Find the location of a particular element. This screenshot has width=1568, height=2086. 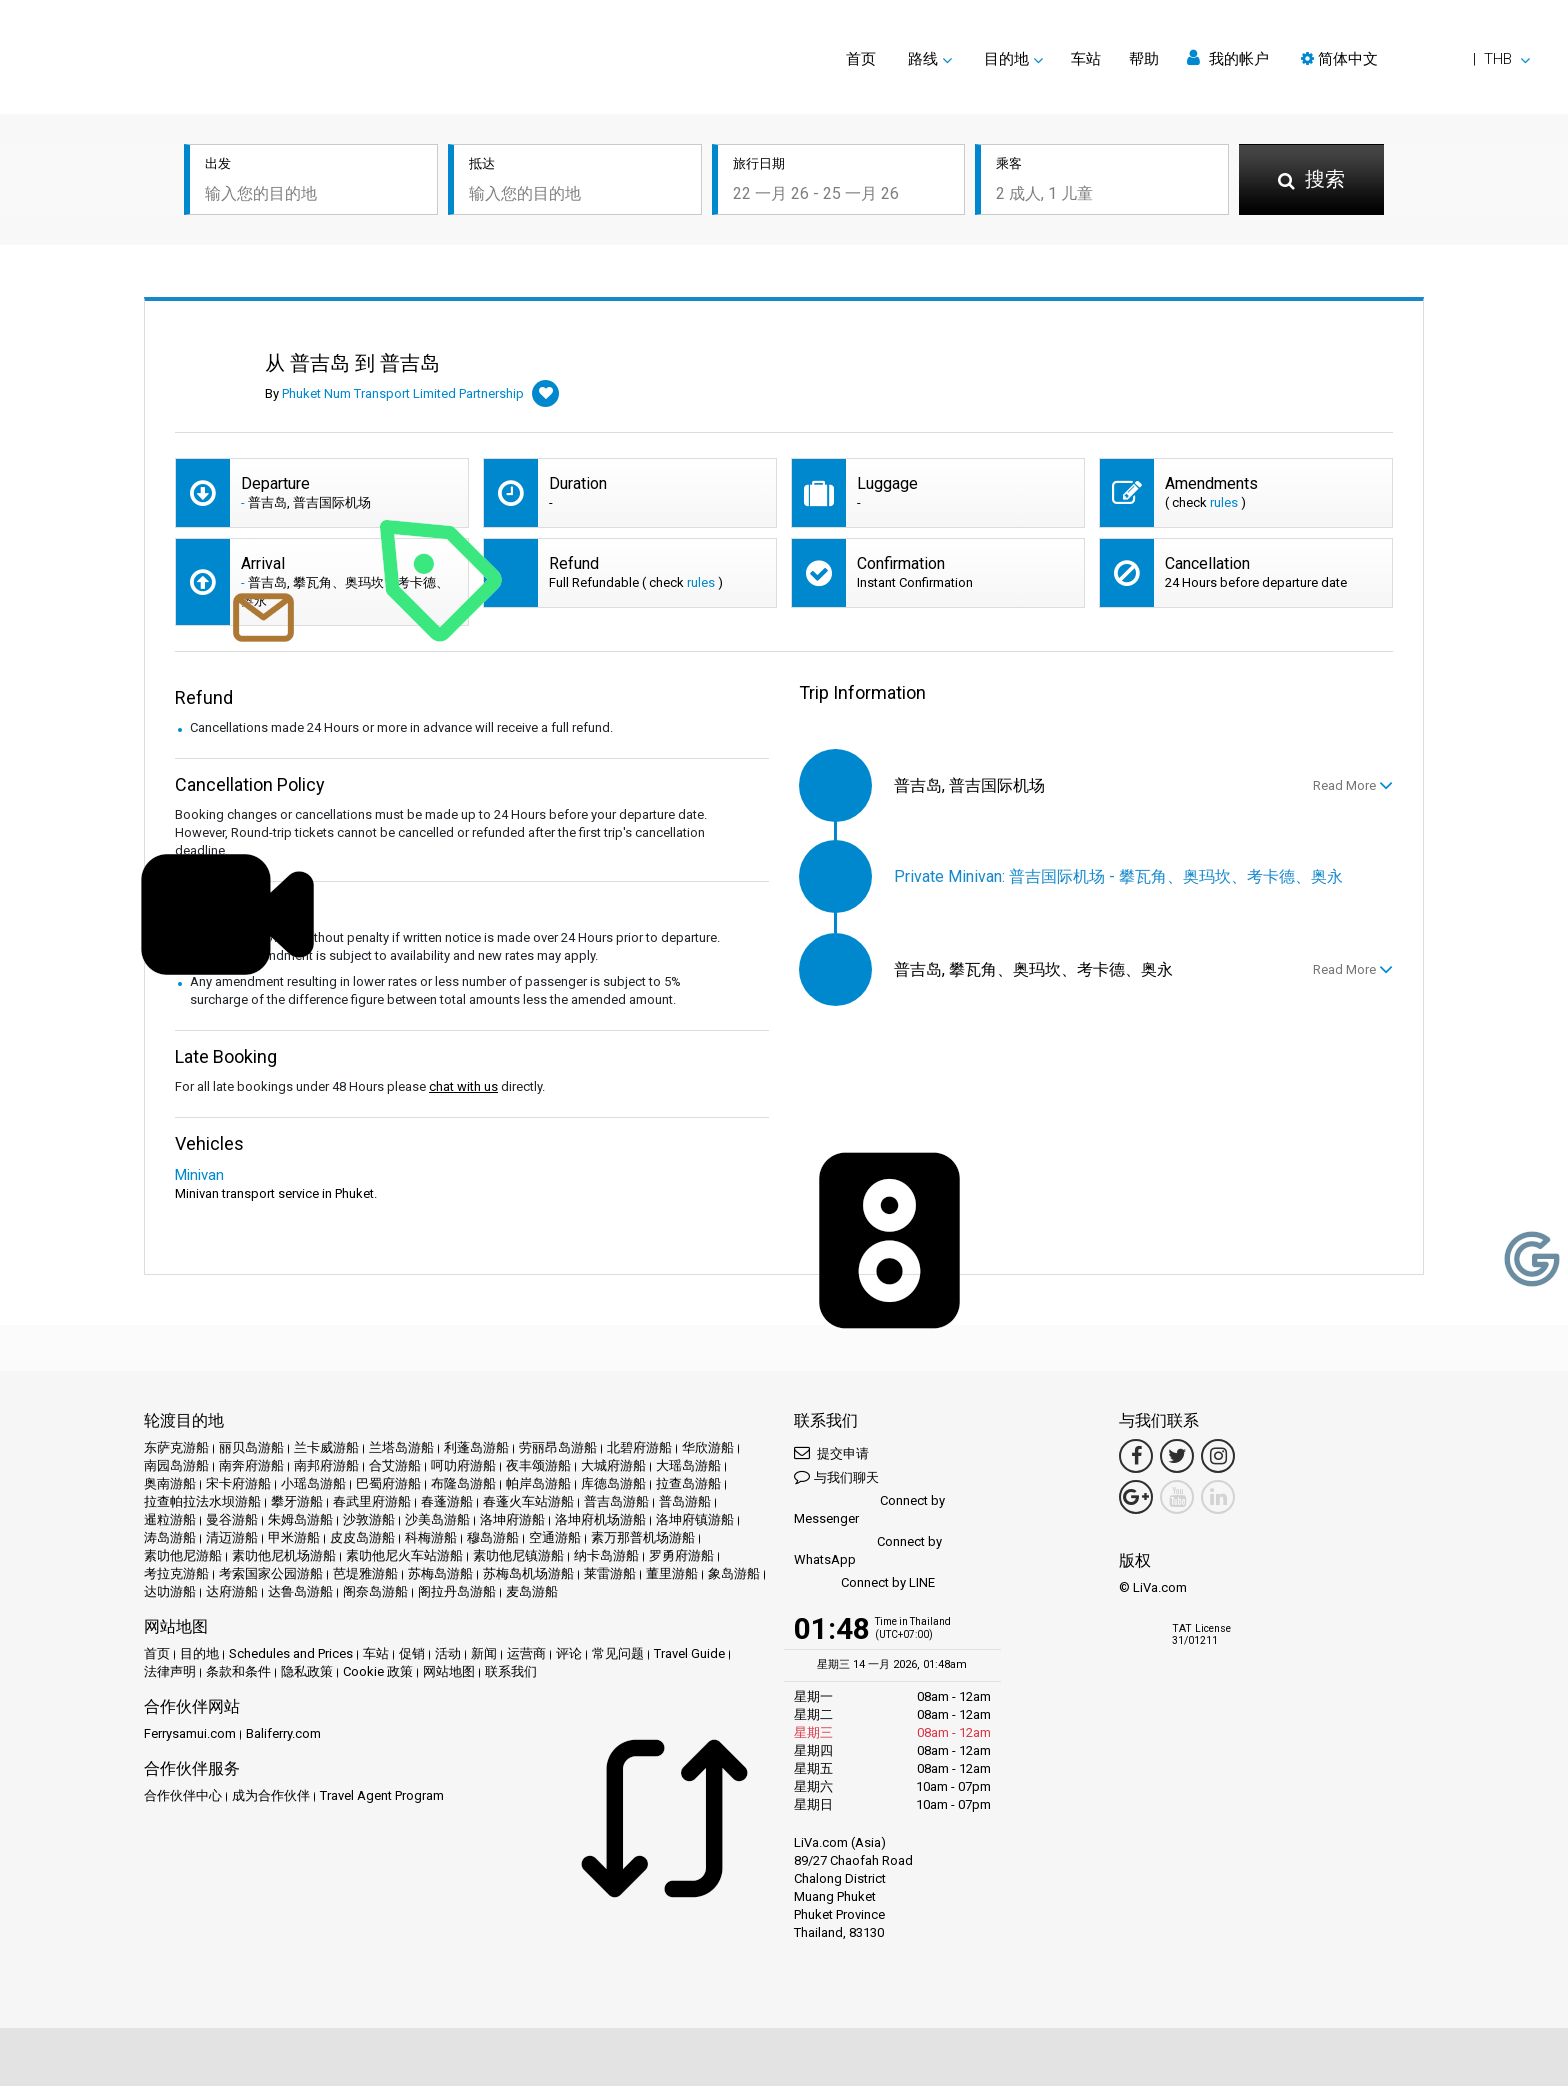

view or manage tags is located at coordinates (434, 574).